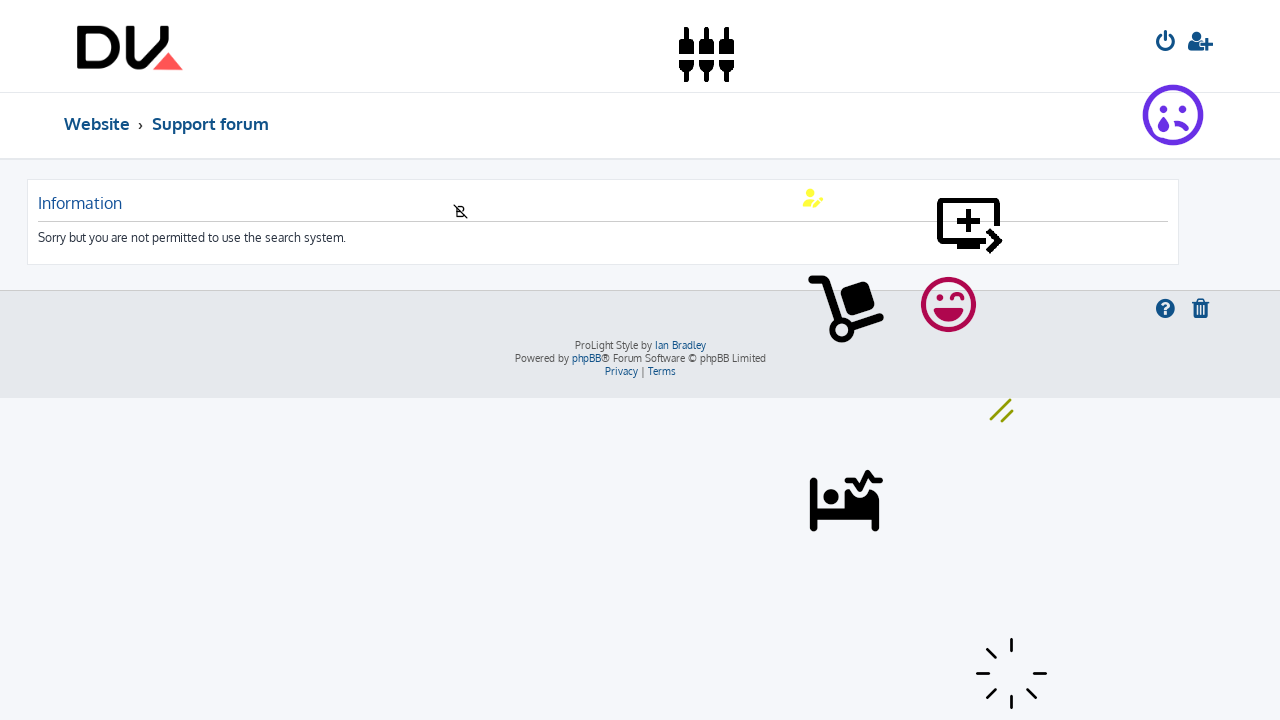  I want to click on edit user profile, so click(812, 197).